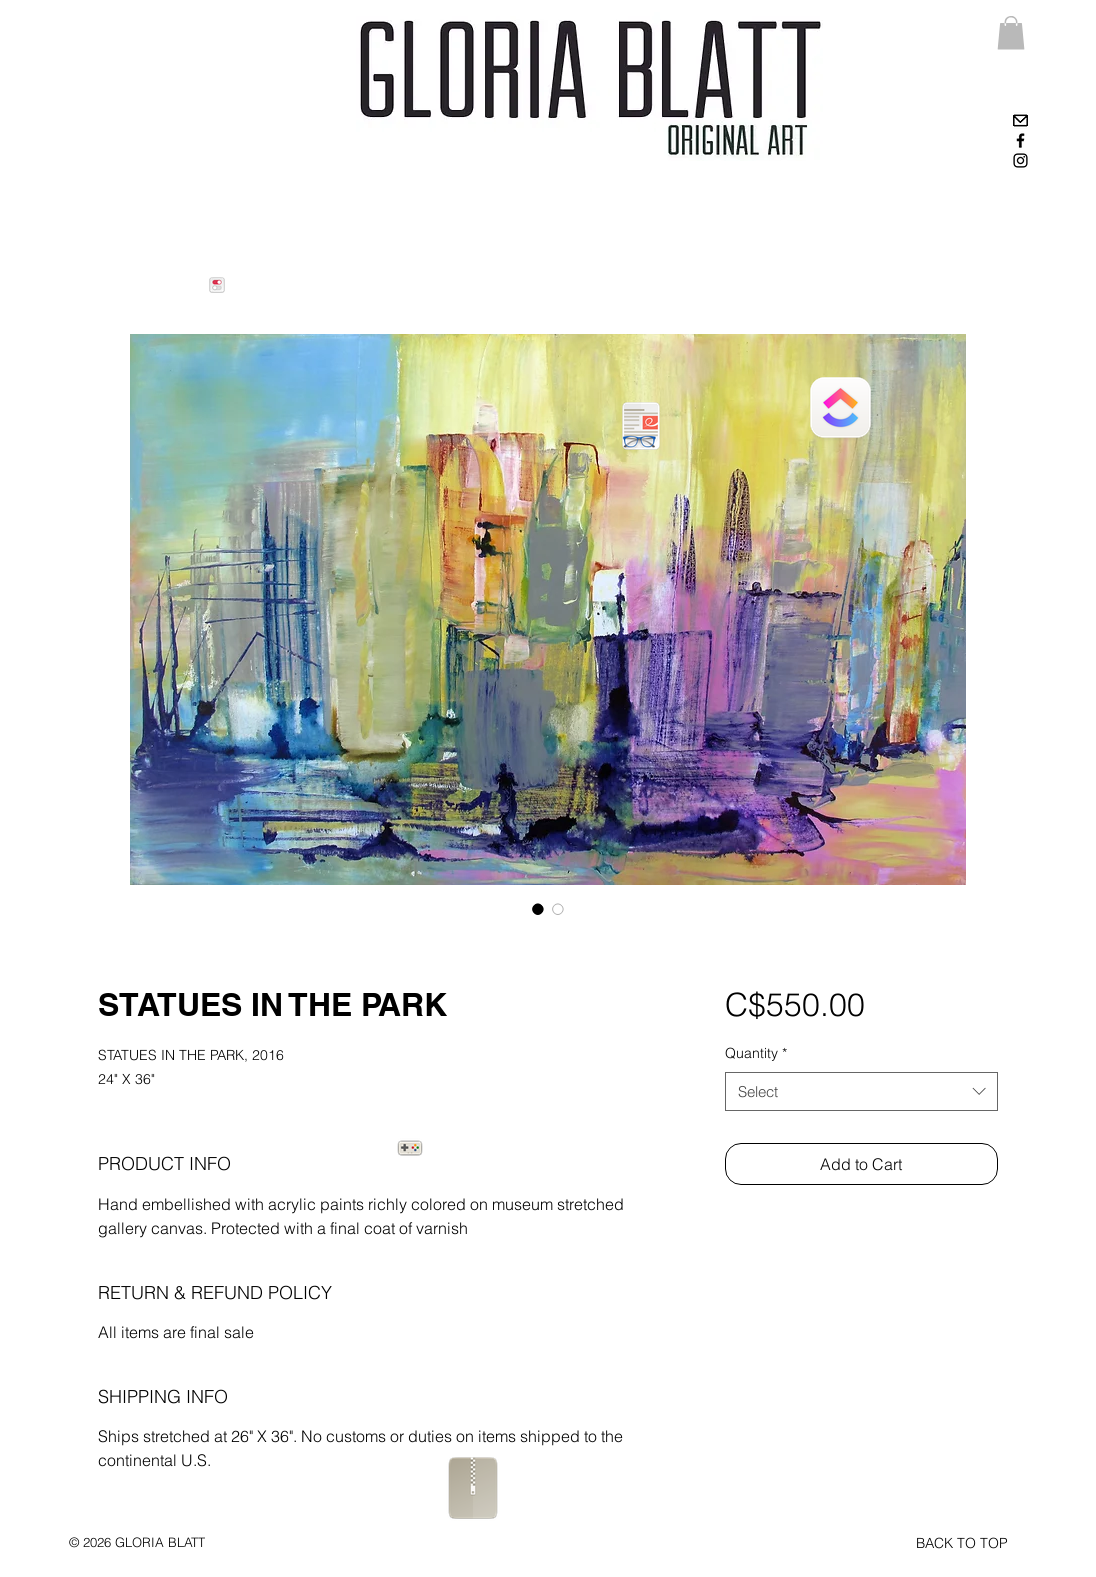 This screenshot has width=1096, height=1577. I want to click on open games or gaming applications, so click(410, 1148).